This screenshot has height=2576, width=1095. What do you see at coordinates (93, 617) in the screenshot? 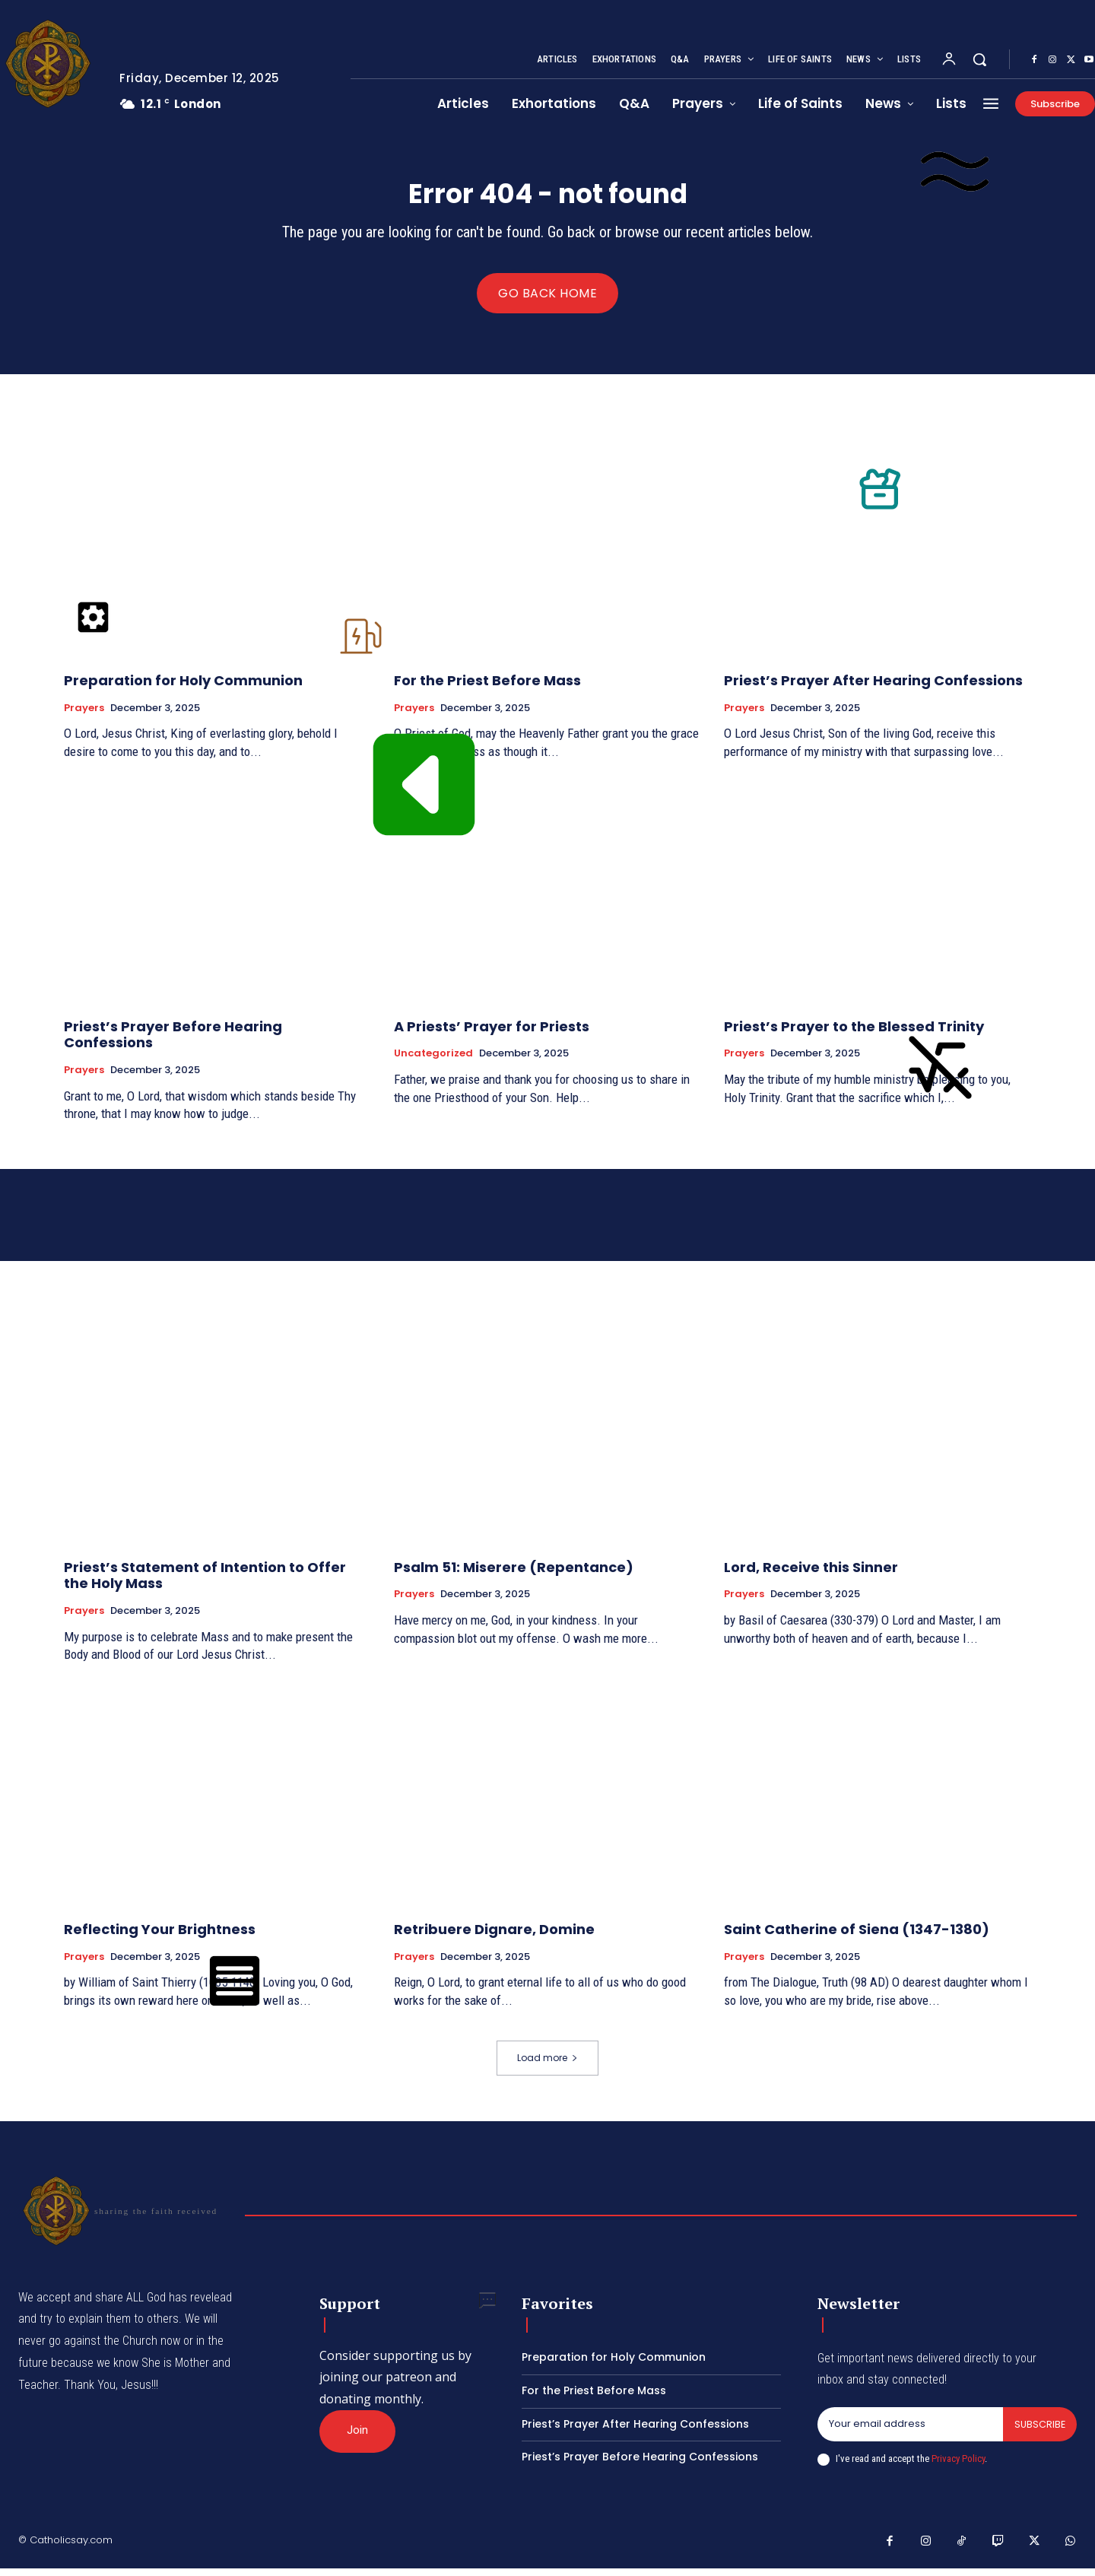
I see `access application settings` at bounding box center [93, 617].